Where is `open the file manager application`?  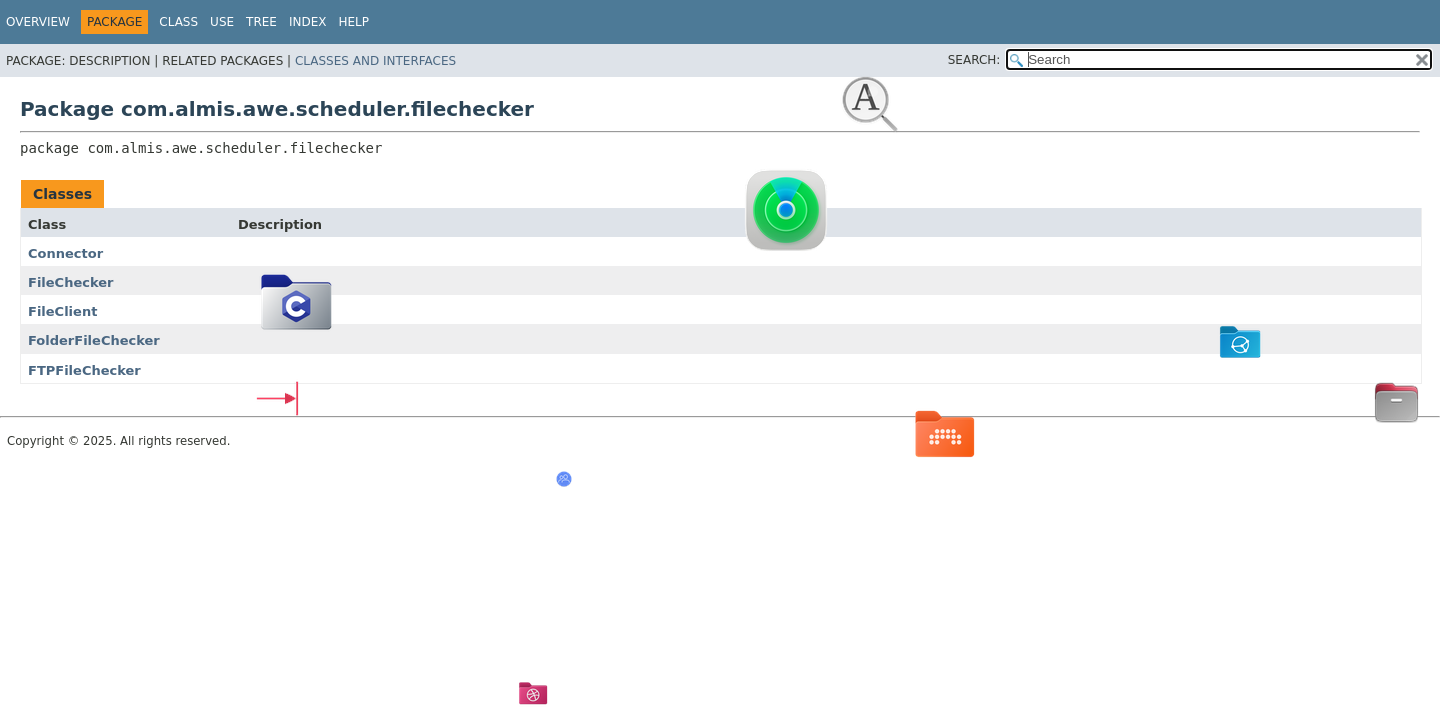
open the file manager application is located at coordinates (1396, 402).